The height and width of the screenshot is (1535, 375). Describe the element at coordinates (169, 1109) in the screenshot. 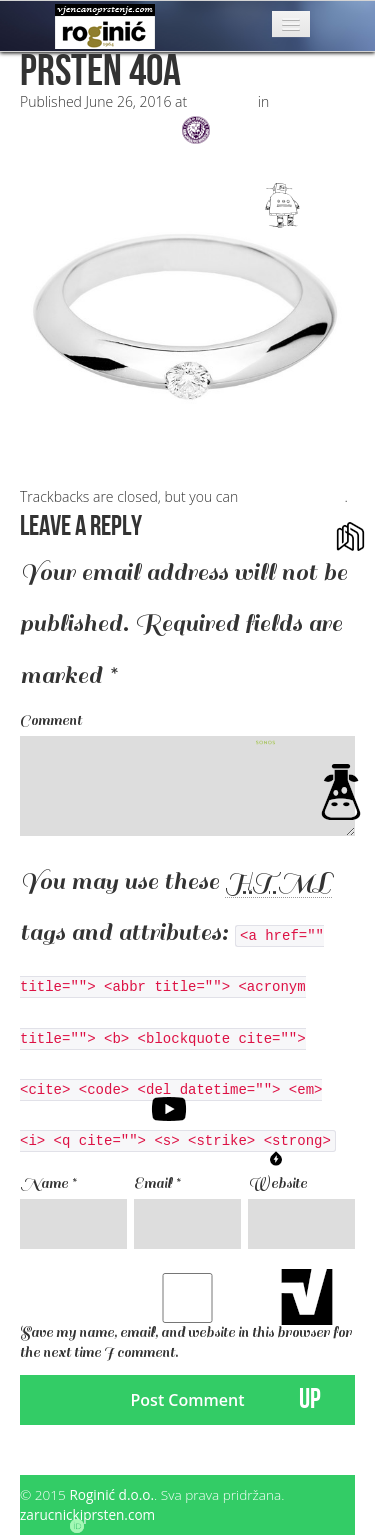

I see `open YouTube app` at that location.